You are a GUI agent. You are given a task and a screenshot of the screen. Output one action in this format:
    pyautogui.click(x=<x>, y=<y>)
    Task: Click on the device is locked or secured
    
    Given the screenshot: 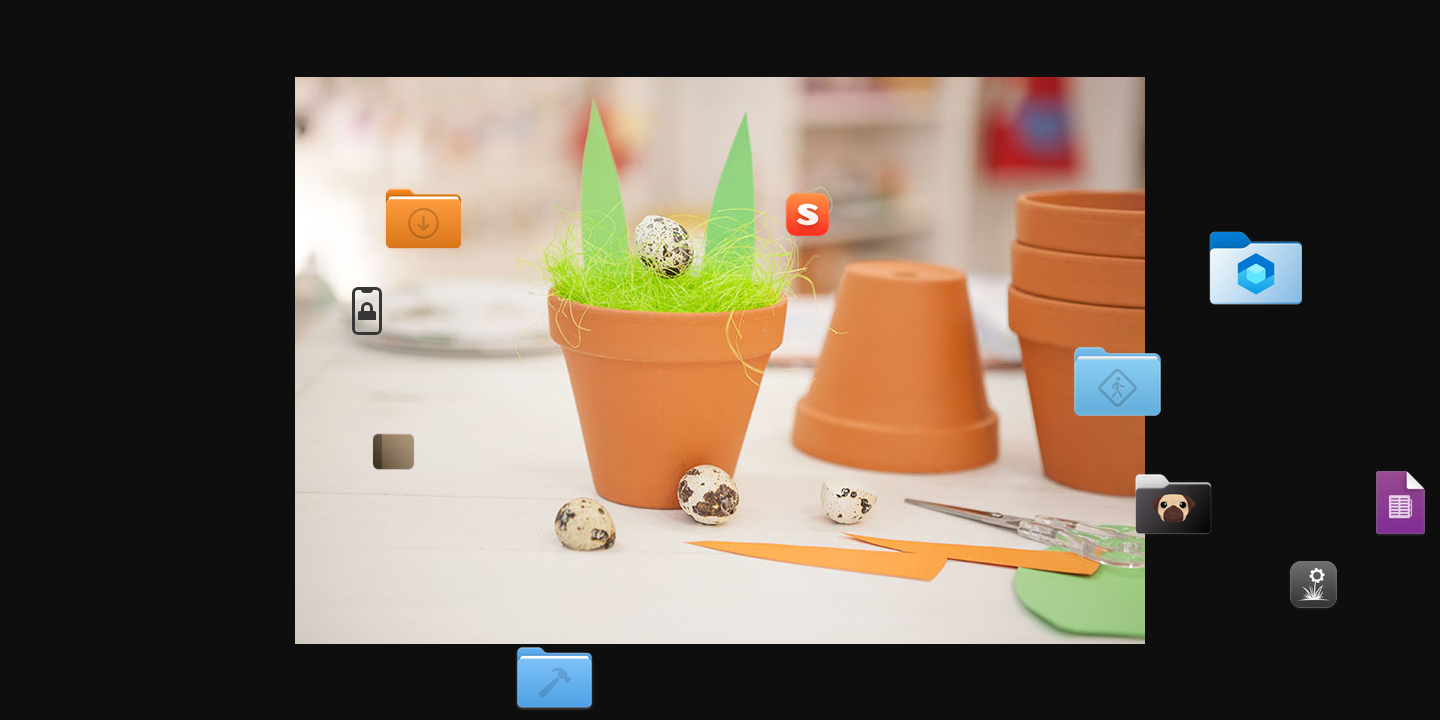 What is the action you would take?
    pyautogui.click(x=367, y=311)
    